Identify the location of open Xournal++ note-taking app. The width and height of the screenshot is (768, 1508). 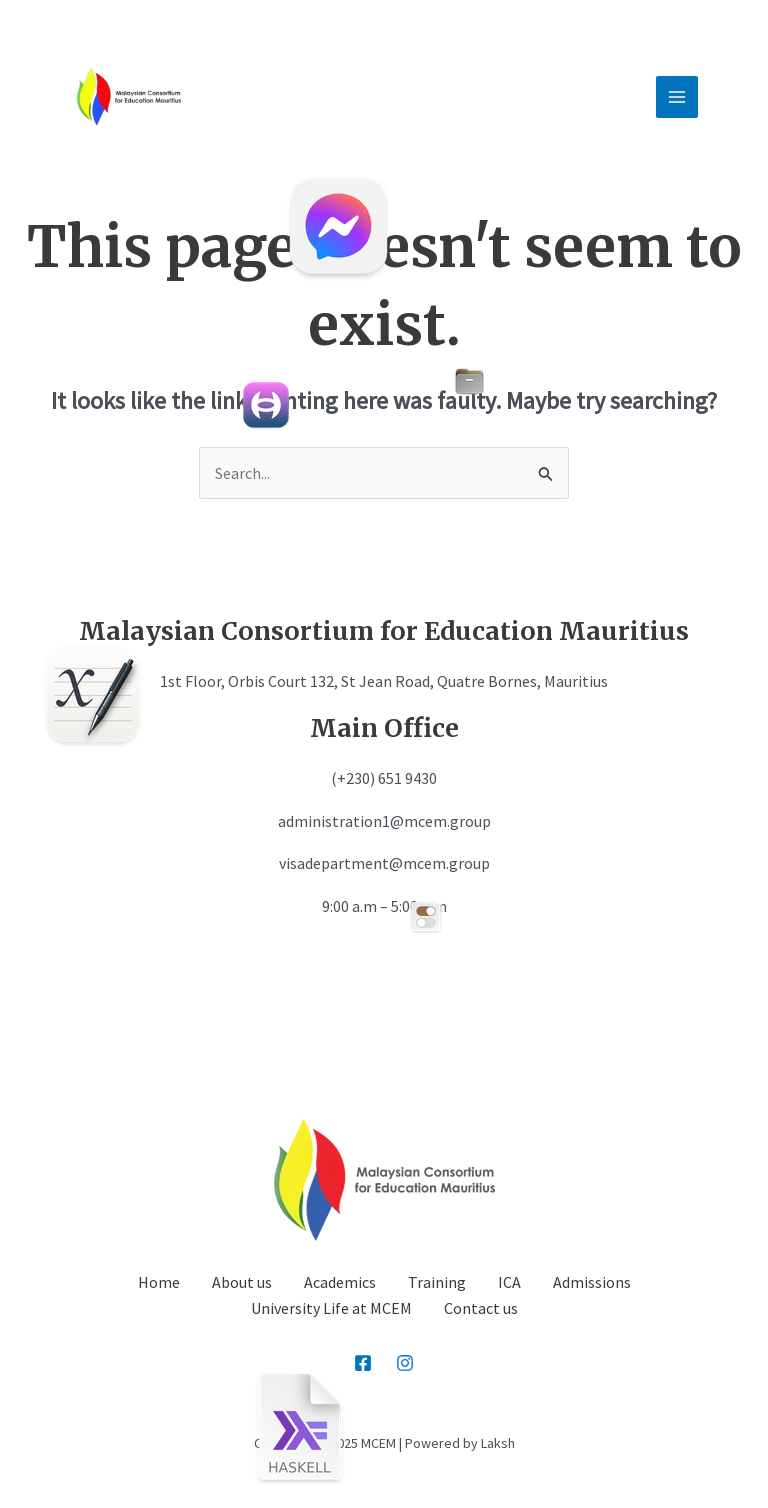
(93, 695).